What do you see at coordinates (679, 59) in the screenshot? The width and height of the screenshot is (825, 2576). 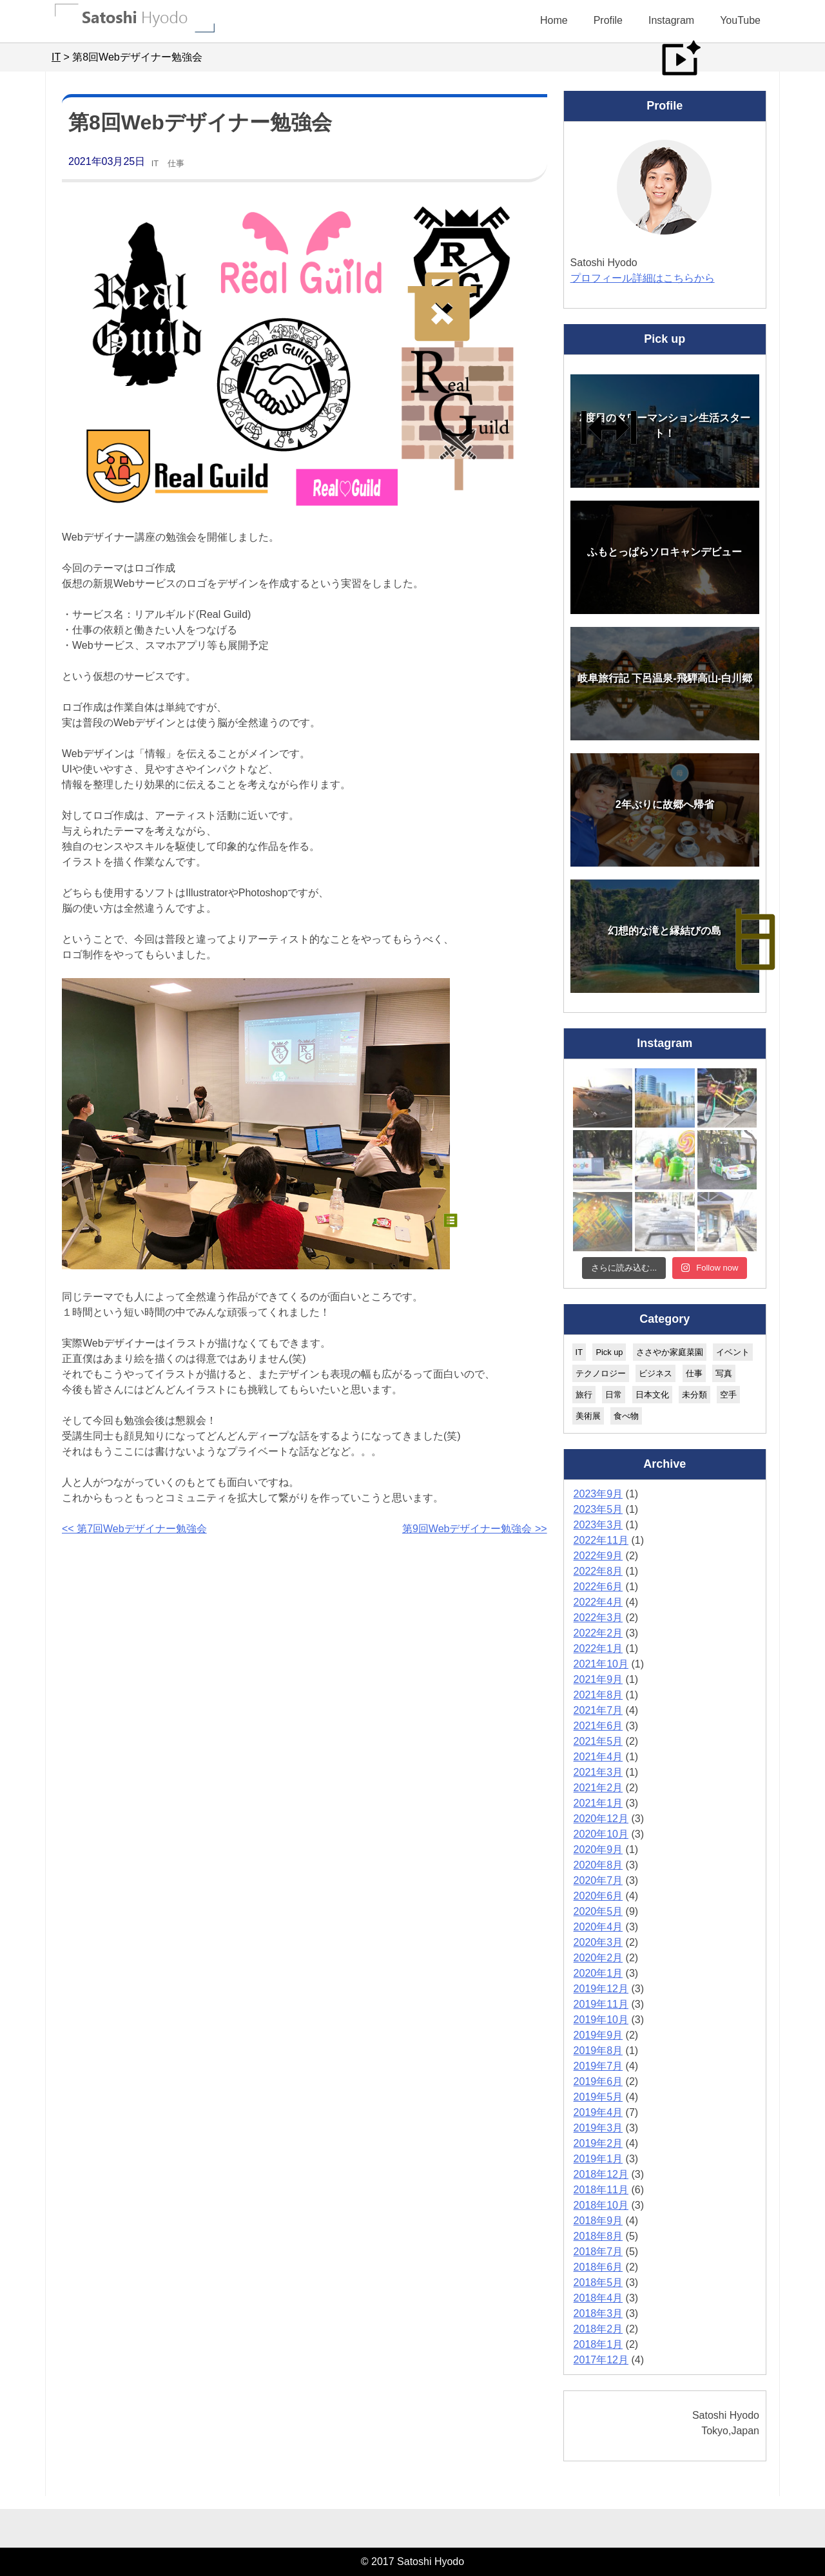 I see `access AI-powered video generation tools` at bounding box center [679, 59].